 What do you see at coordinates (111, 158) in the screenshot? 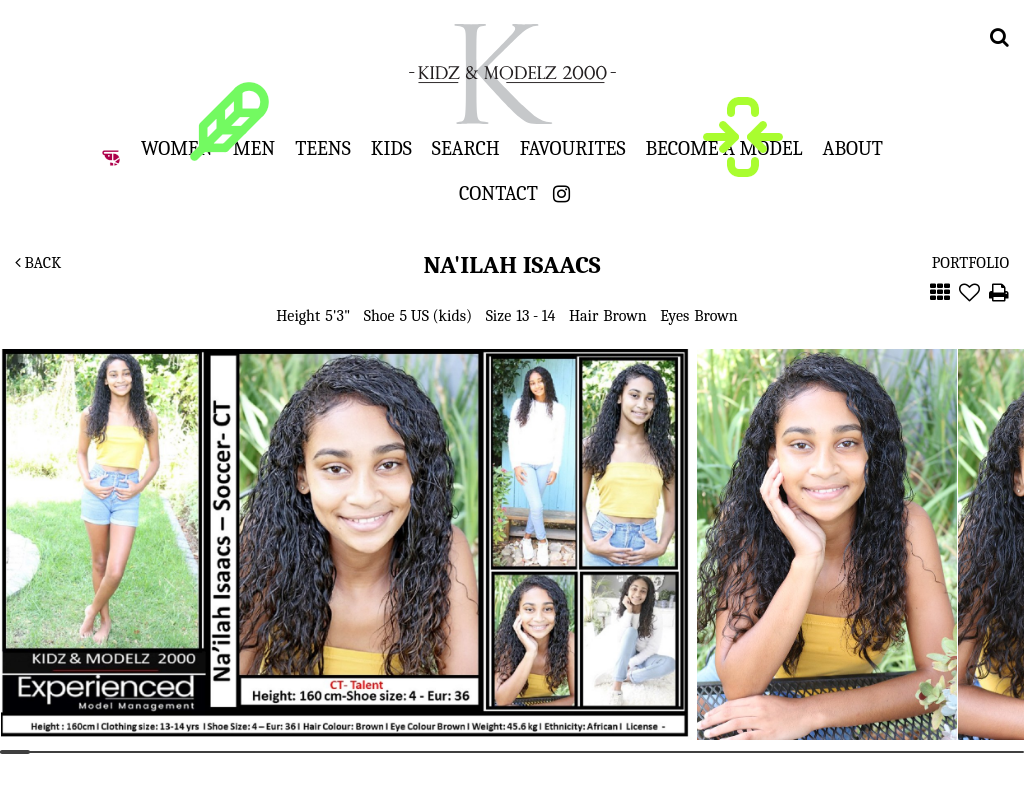
I see `indicates seafood or shellfish menu items` at bounding box center [111, 158].